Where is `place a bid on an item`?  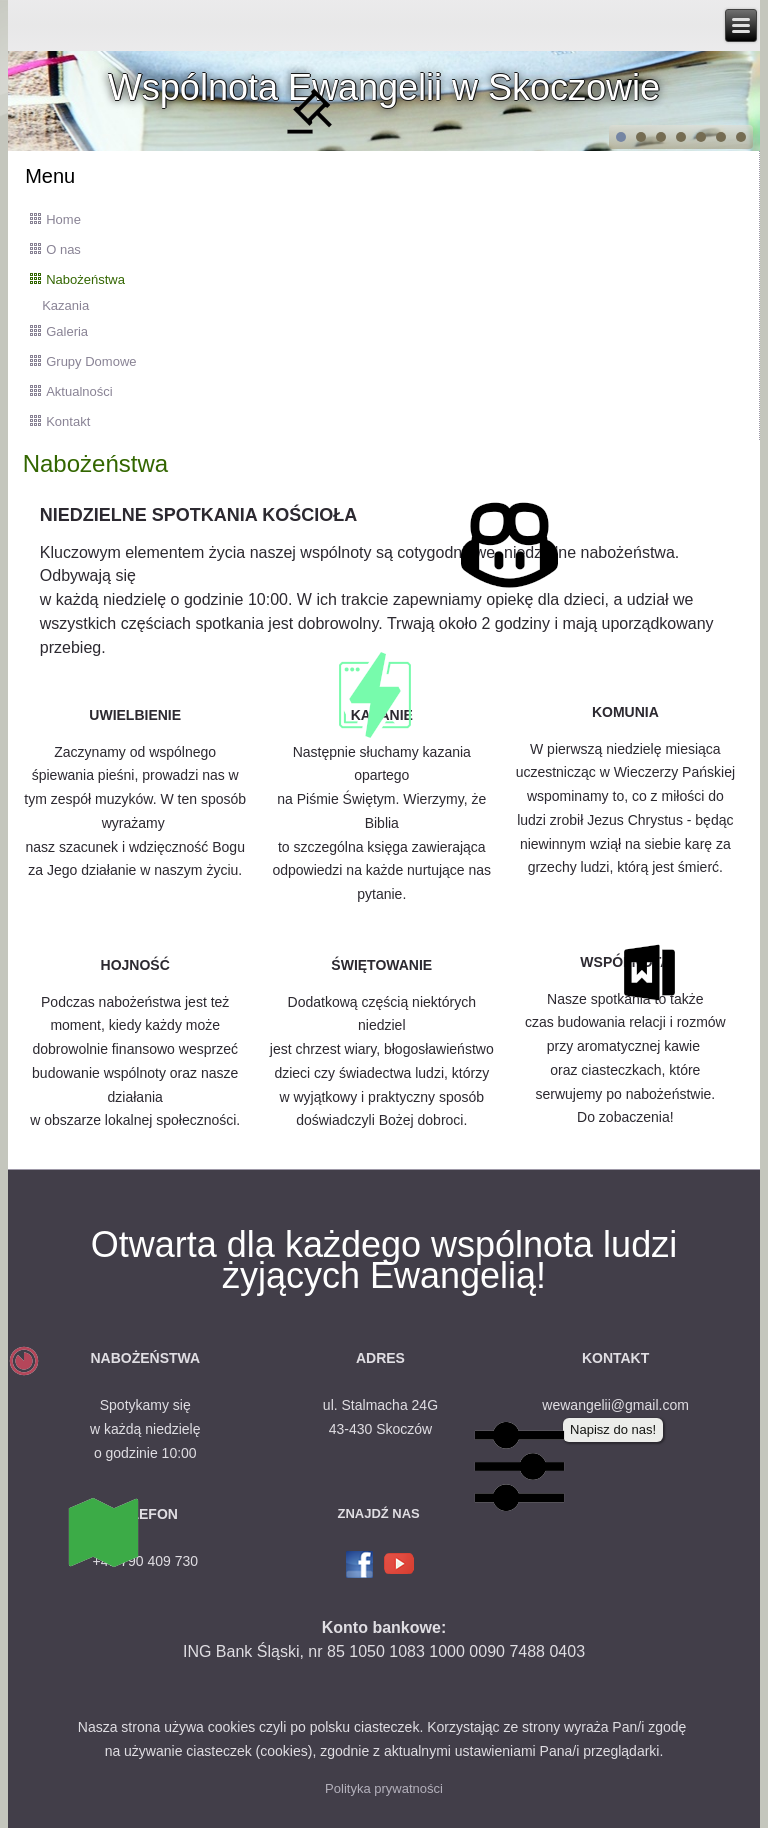
place a bid on an item is located at coordinates (308, 112).